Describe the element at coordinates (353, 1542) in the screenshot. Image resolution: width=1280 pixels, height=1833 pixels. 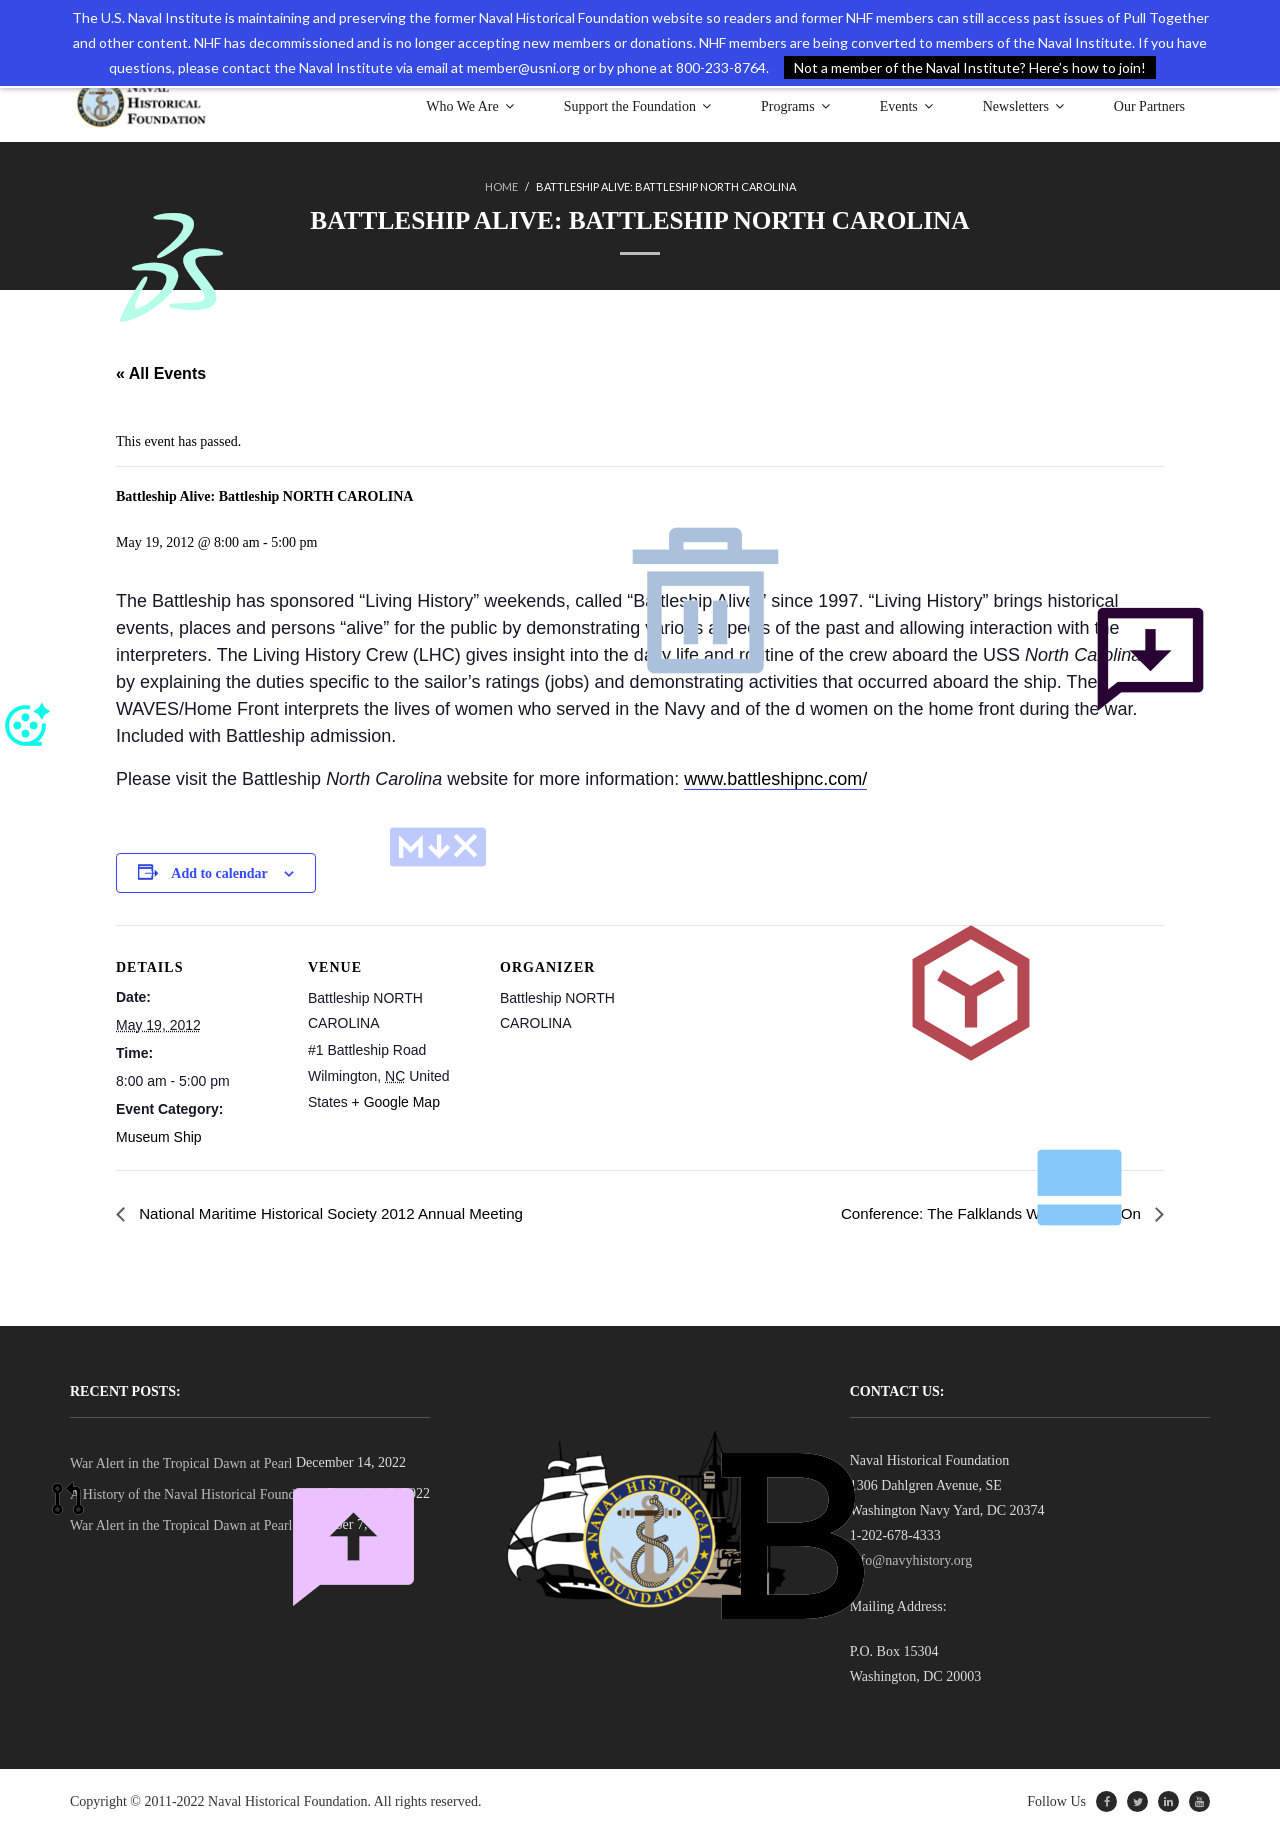
I see `upload a file to the conversation` at that location.